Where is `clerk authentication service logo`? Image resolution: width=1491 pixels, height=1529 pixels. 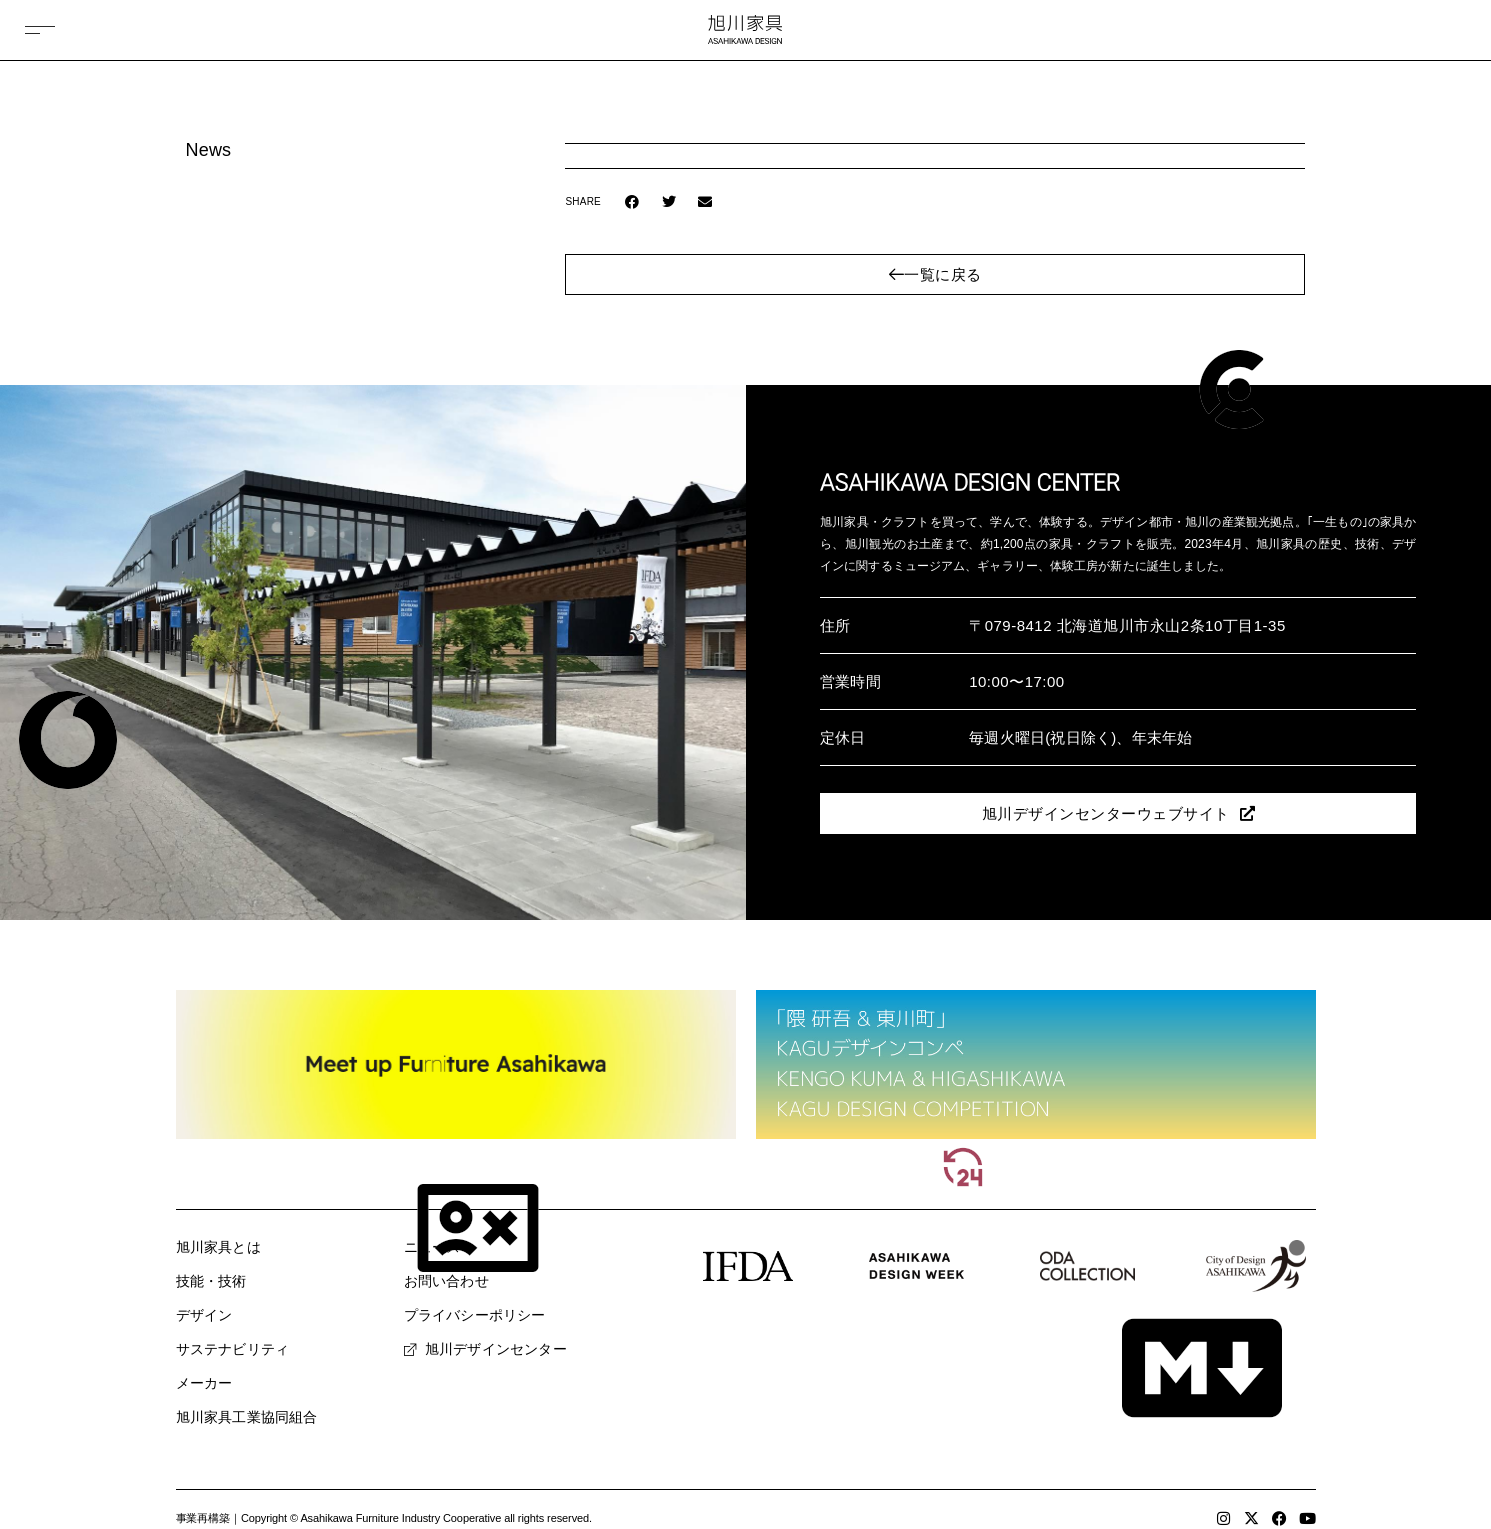 clerk authentication service logo is located at coordinates (1231, 389).